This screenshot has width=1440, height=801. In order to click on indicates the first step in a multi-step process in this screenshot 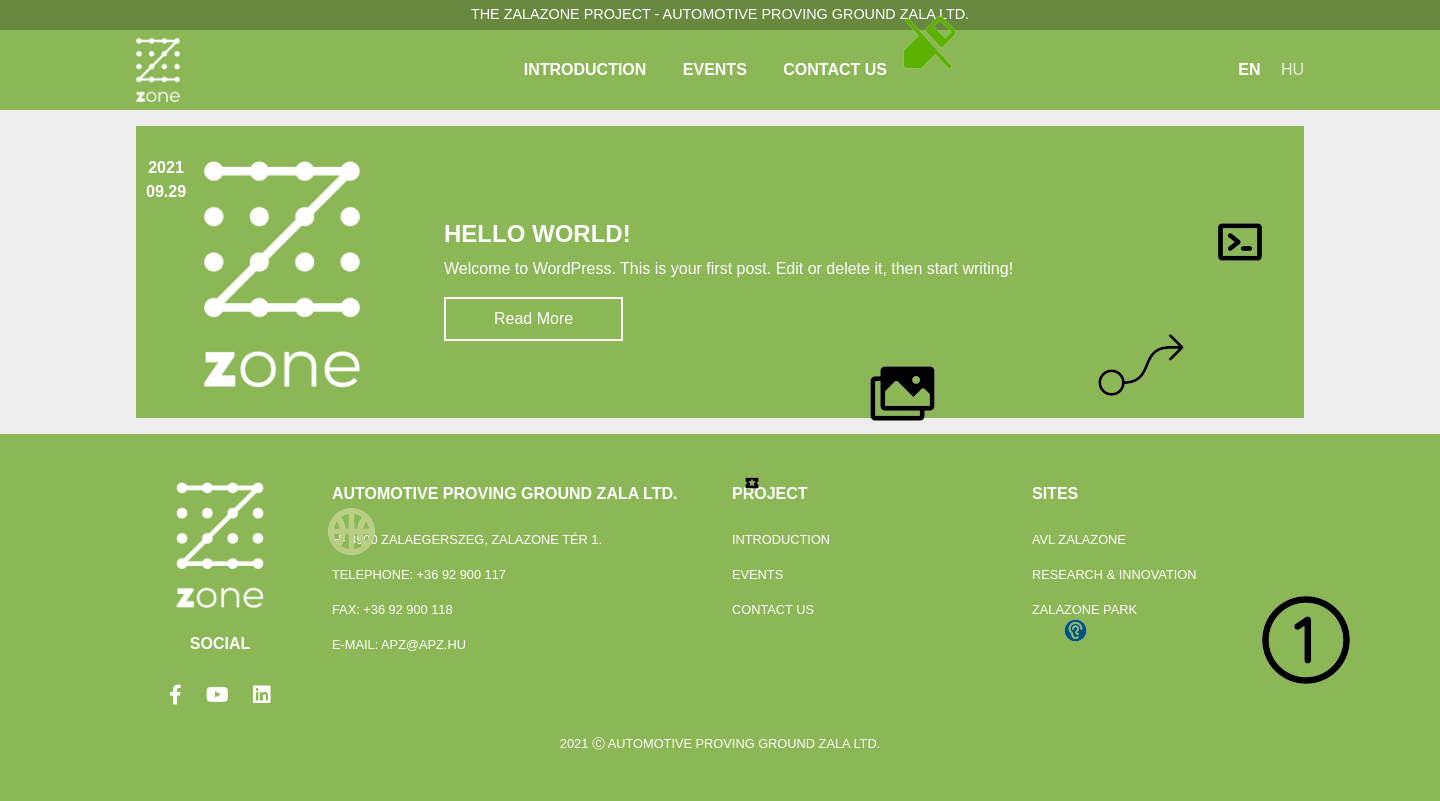, I will do `click(1306, 640)`.